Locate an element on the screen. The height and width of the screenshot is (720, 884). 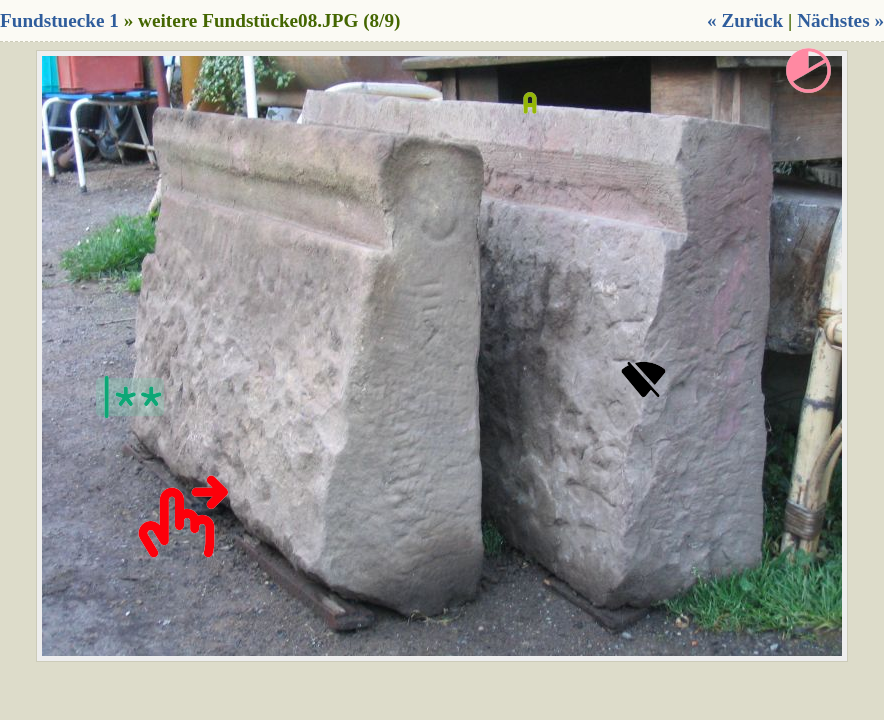
enter or manage your password is located at coordinates (130, 397).